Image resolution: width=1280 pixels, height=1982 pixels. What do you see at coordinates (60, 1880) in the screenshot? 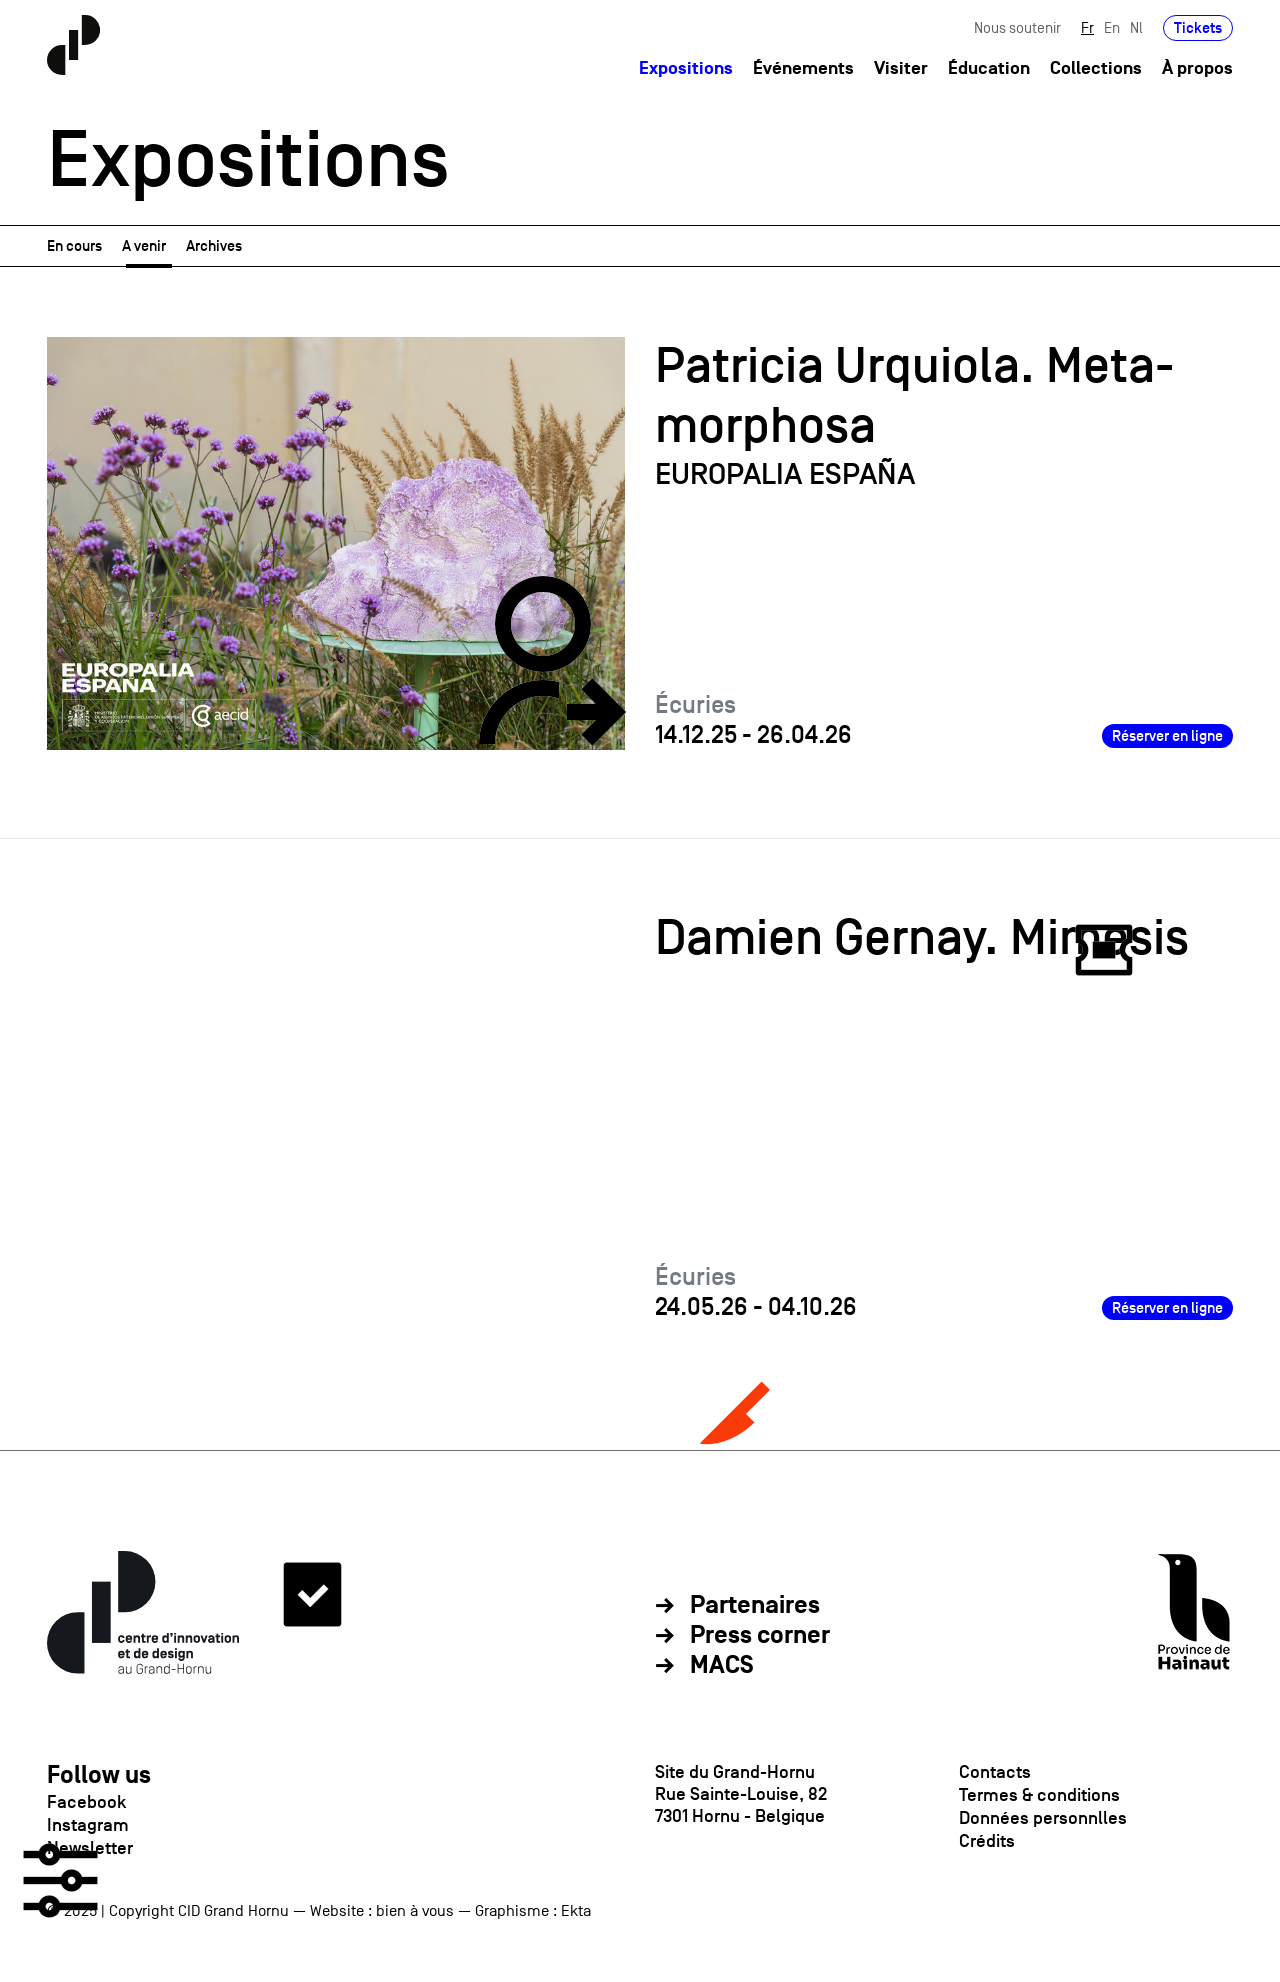
I see `adjust audio or equalizer settings` at bounding box center [60, 1880].